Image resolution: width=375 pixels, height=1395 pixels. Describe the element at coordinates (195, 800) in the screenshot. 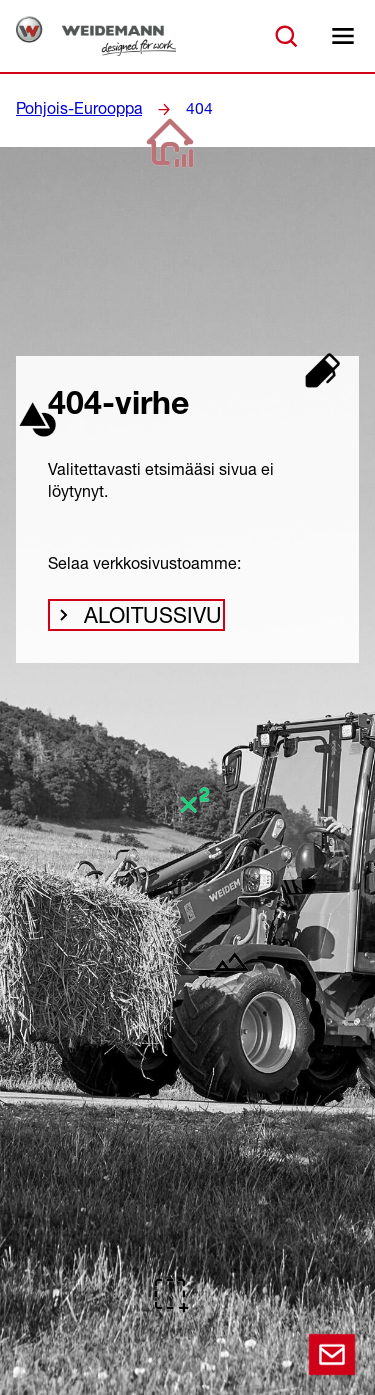

I see `format text as superscript` at that location.